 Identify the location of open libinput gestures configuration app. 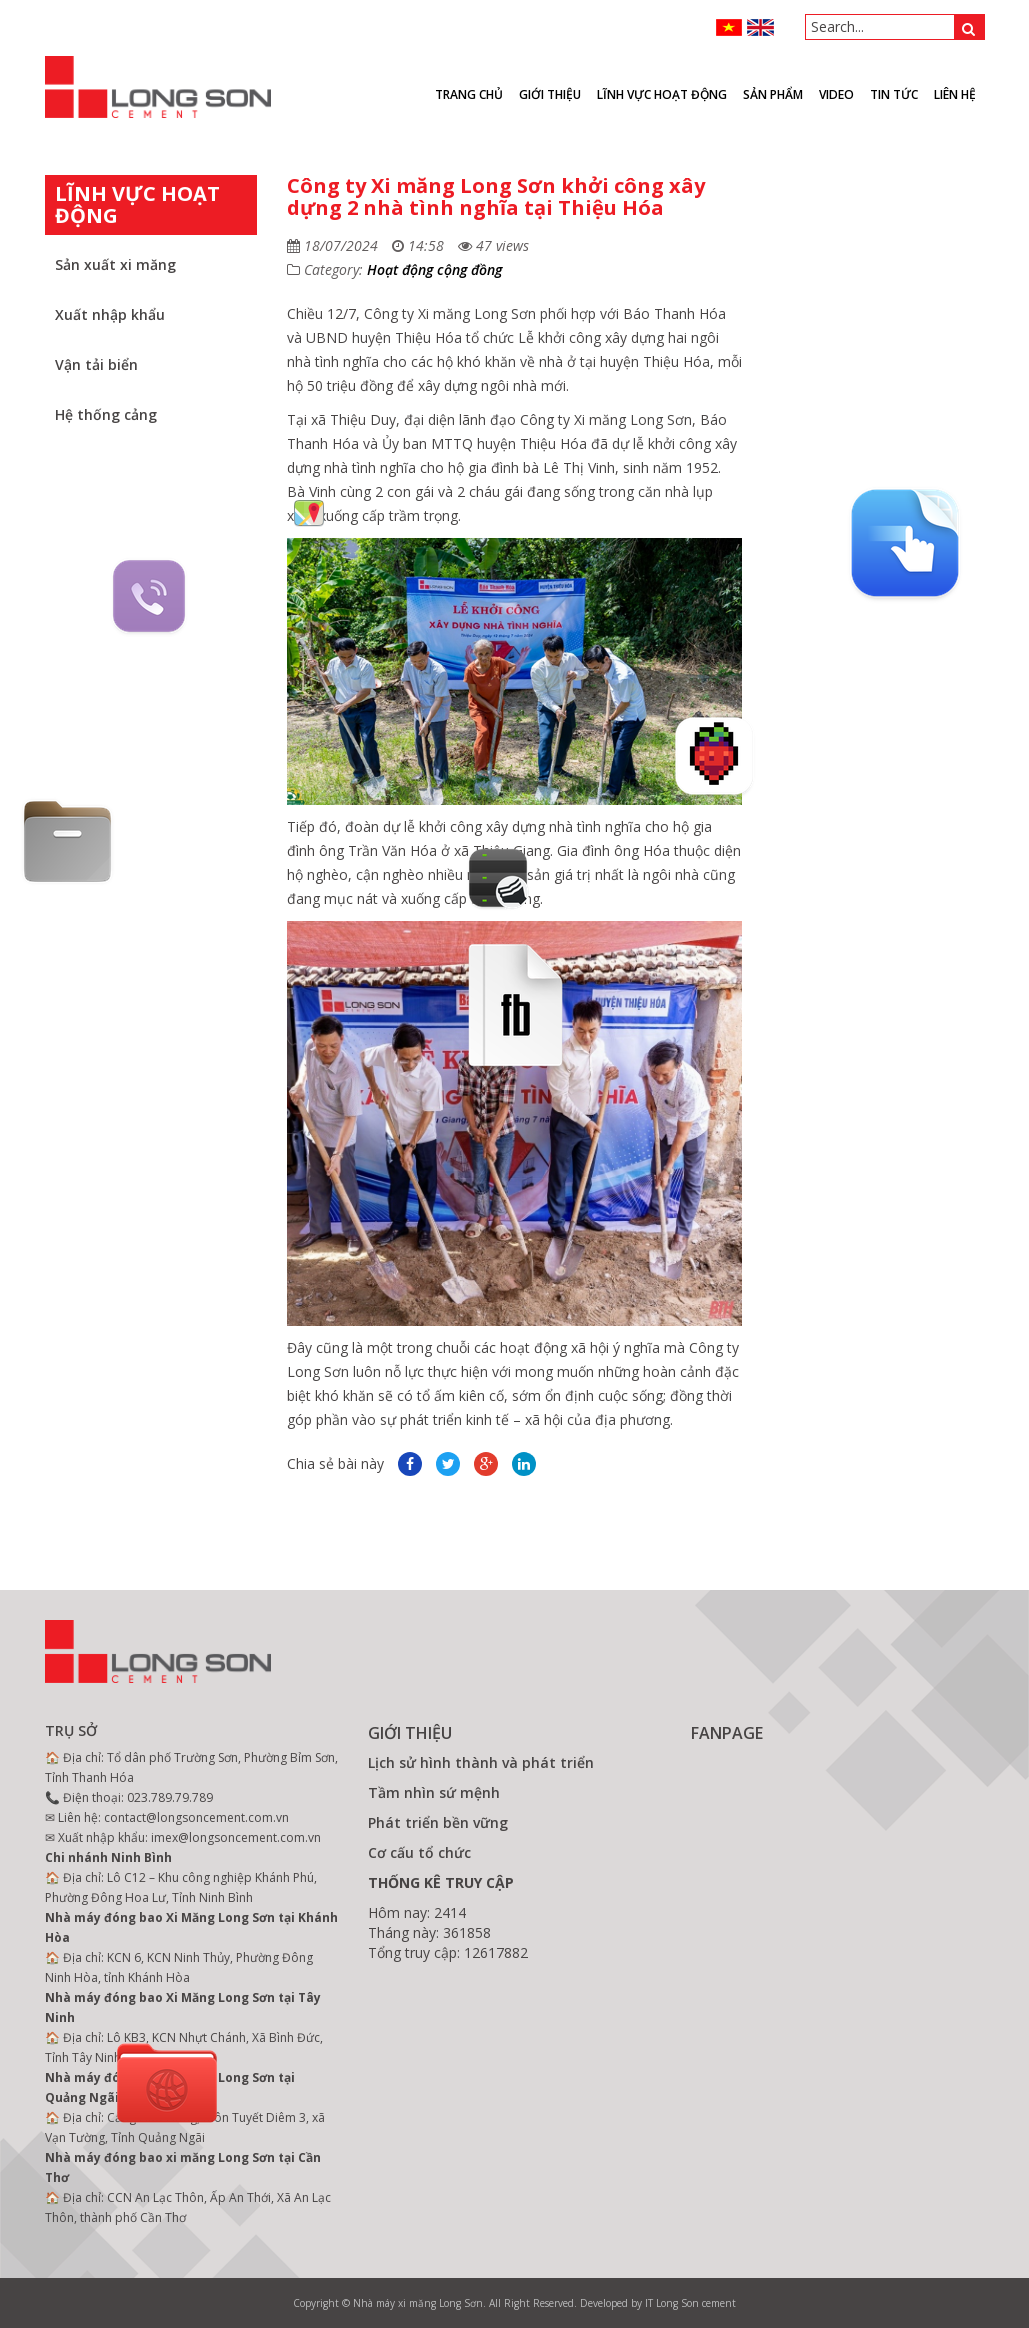
(905, 543).